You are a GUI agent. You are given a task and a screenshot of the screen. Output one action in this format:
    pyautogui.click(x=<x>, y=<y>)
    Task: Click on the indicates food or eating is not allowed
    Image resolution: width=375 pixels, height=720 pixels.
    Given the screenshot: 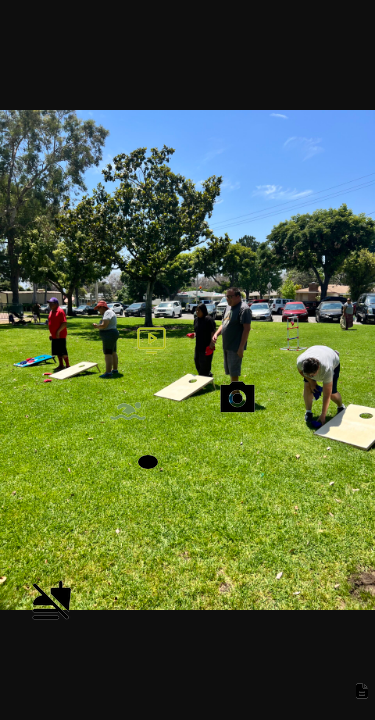 What is the action you would take?
    pyautogui.click(x=52, y=600)
    